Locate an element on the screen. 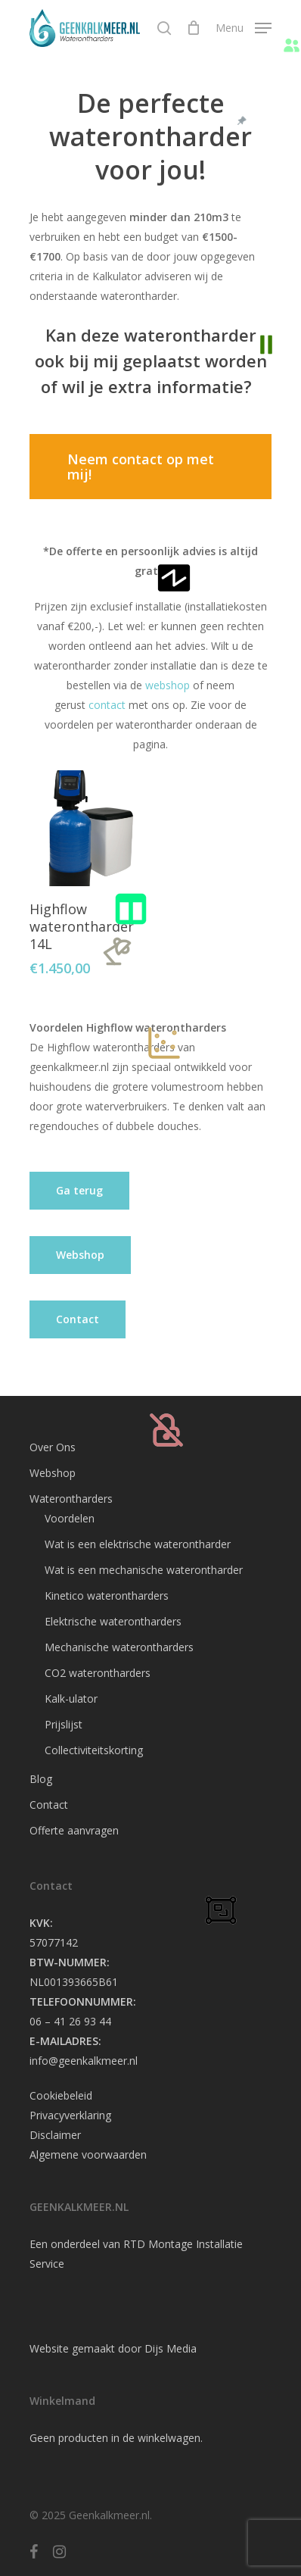 This screenshot has width=301, height=2576. select sawtooth waveform in audio synthesizer is located at coordinates (174, 578).